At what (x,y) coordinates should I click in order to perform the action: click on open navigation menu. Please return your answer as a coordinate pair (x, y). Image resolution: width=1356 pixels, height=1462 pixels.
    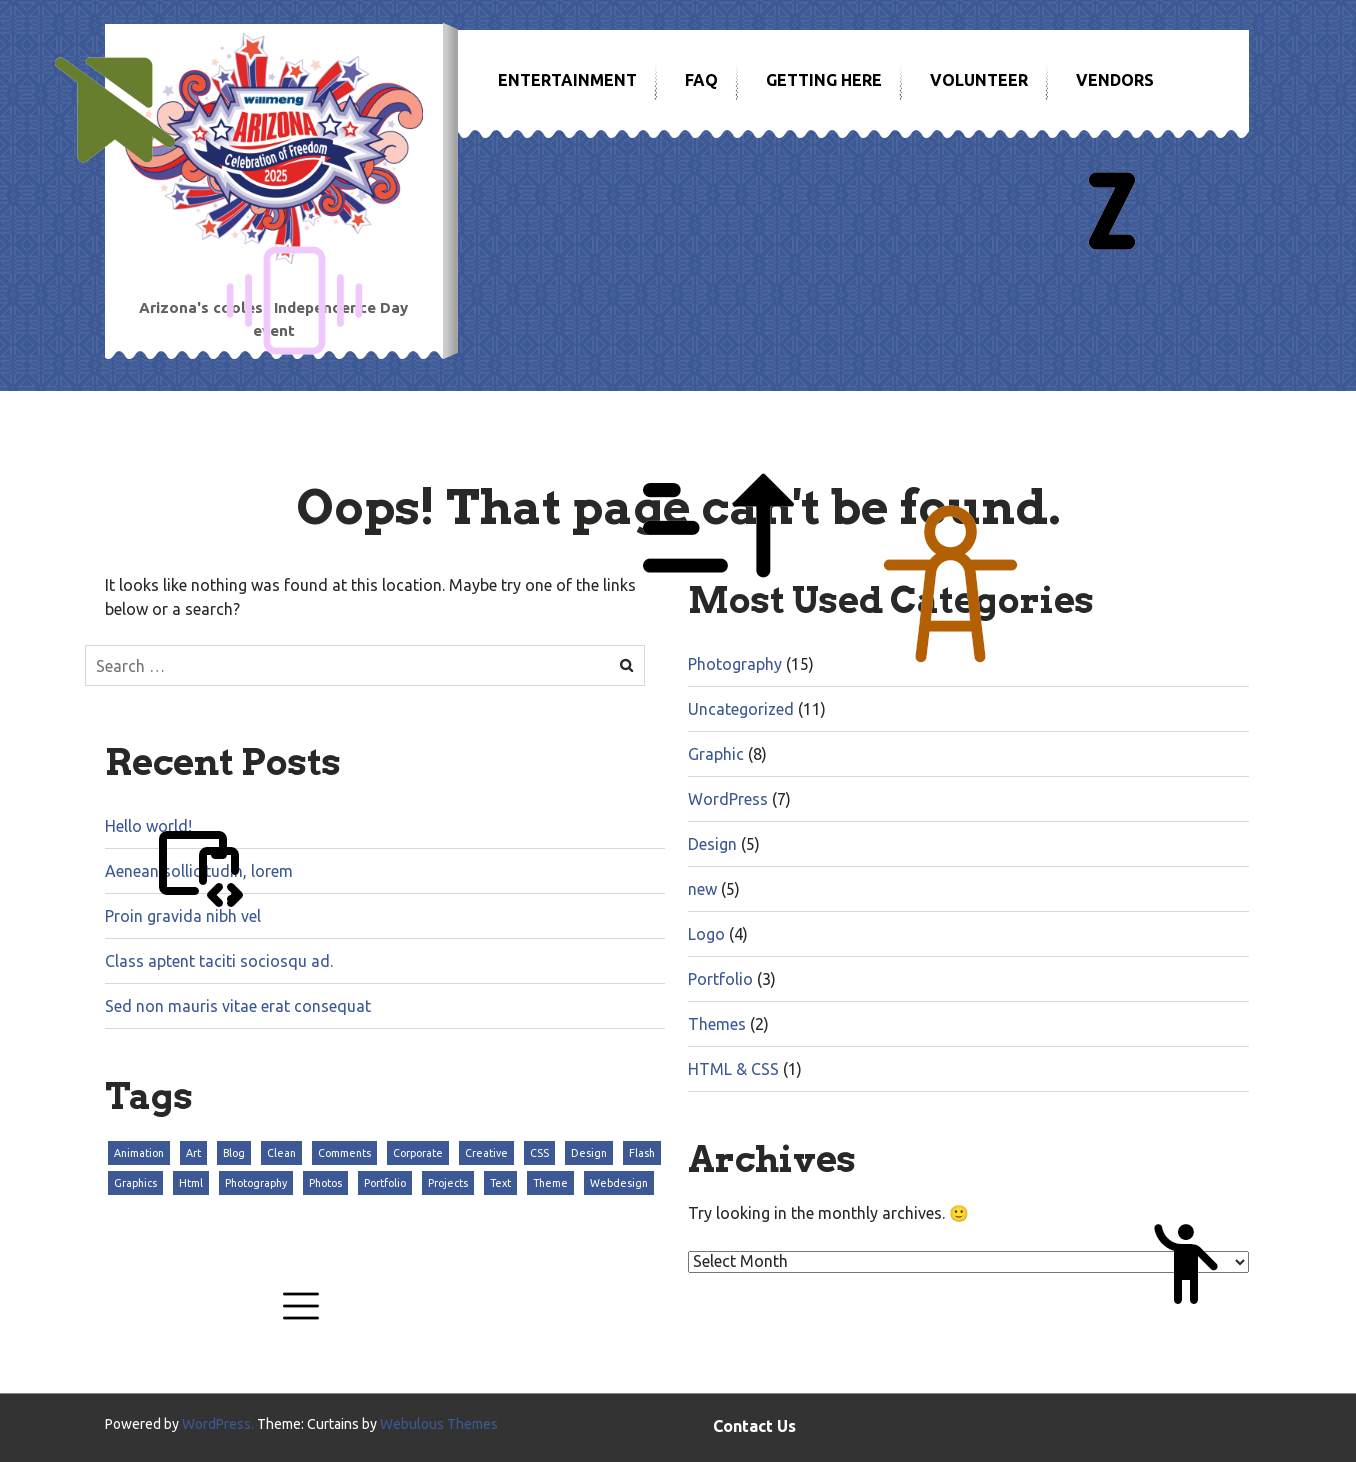
    Looking at the image, I should click on (301, 1306).